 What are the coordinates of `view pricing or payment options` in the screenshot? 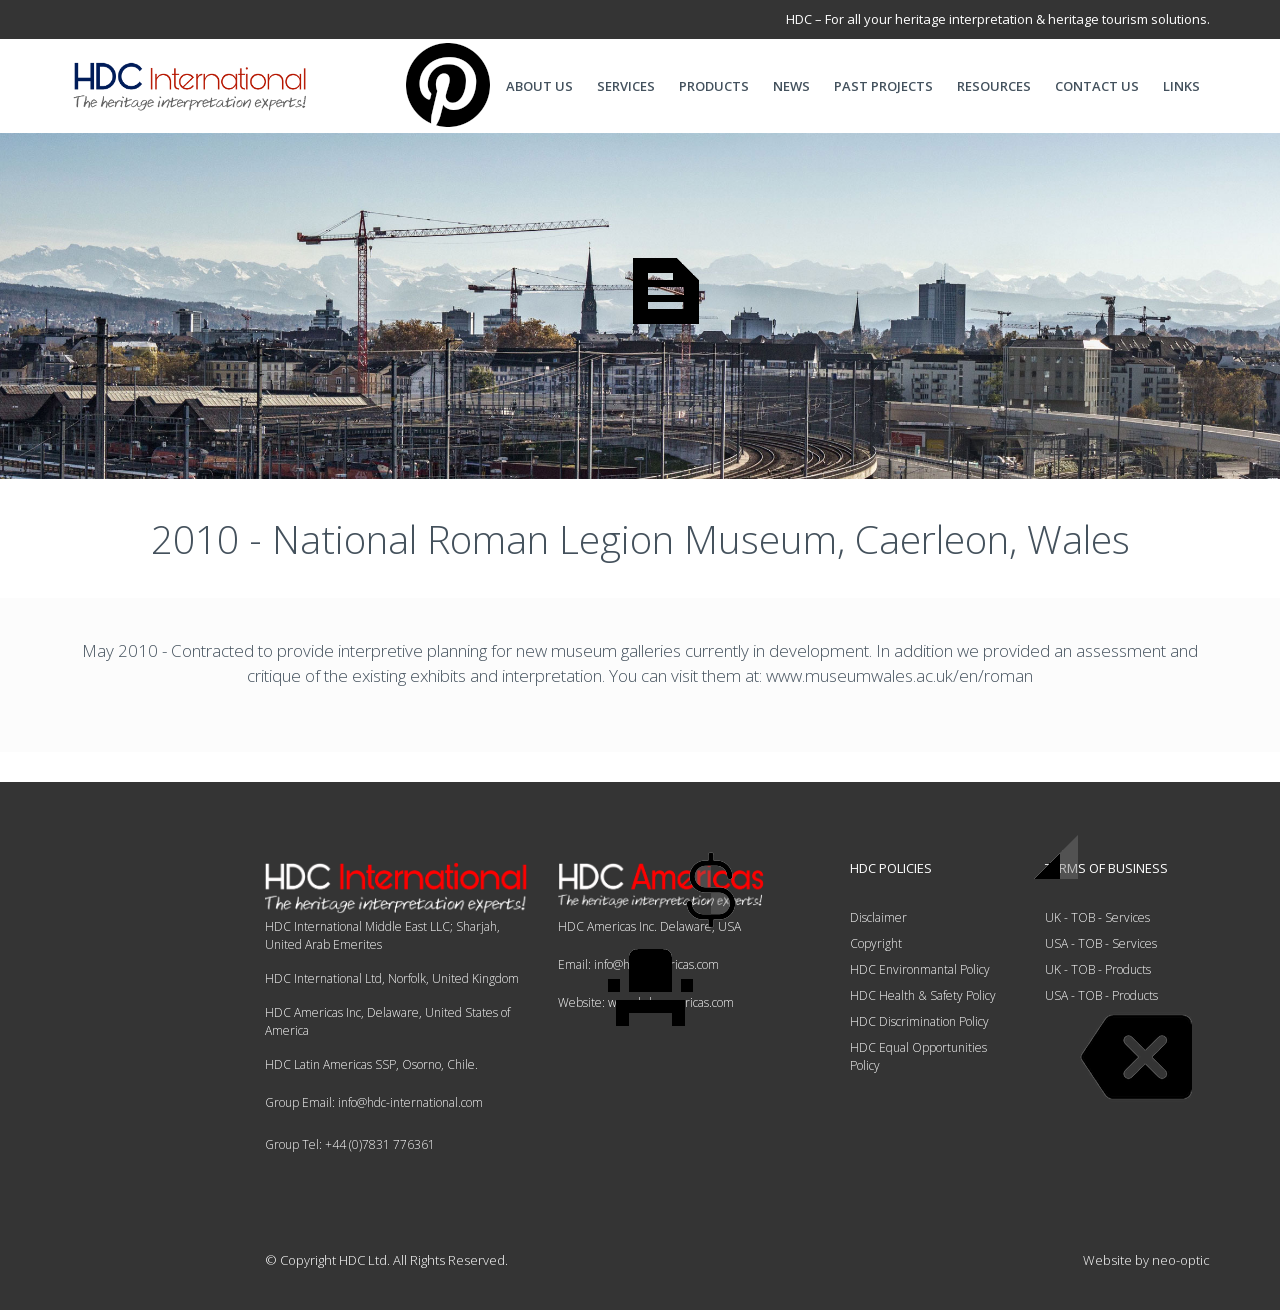 It's located at (711, 890).